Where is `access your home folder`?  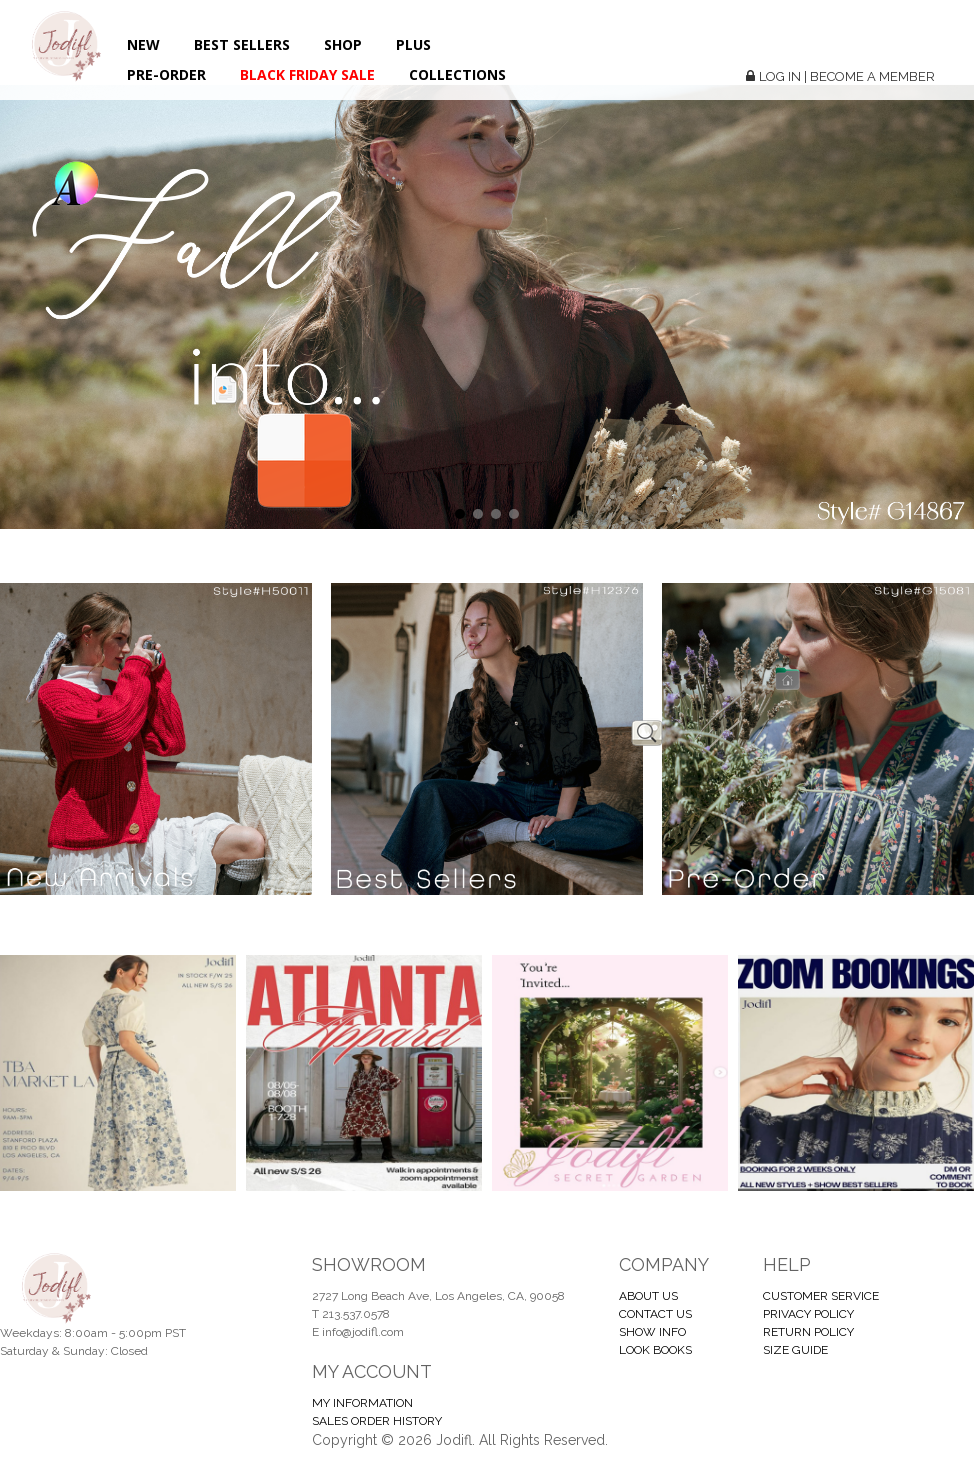 access your home folder is located at coordinates (787, 678).